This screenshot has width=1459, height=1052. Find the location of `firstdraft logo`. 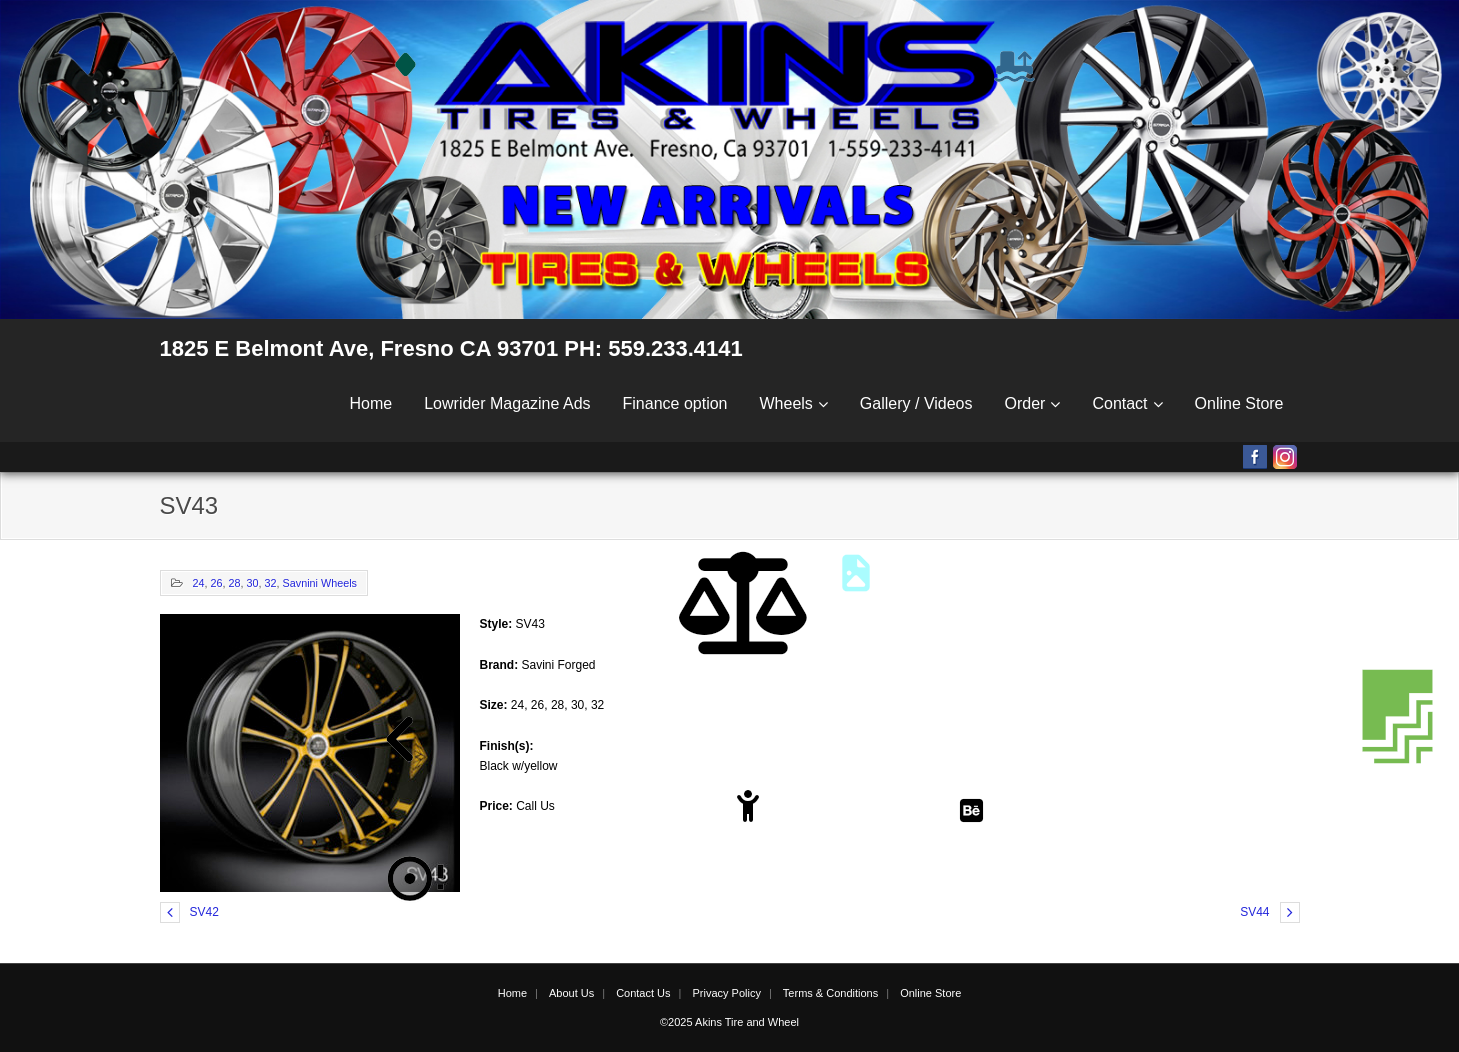

firstdraft logo is located at coordinates (1397, 716).